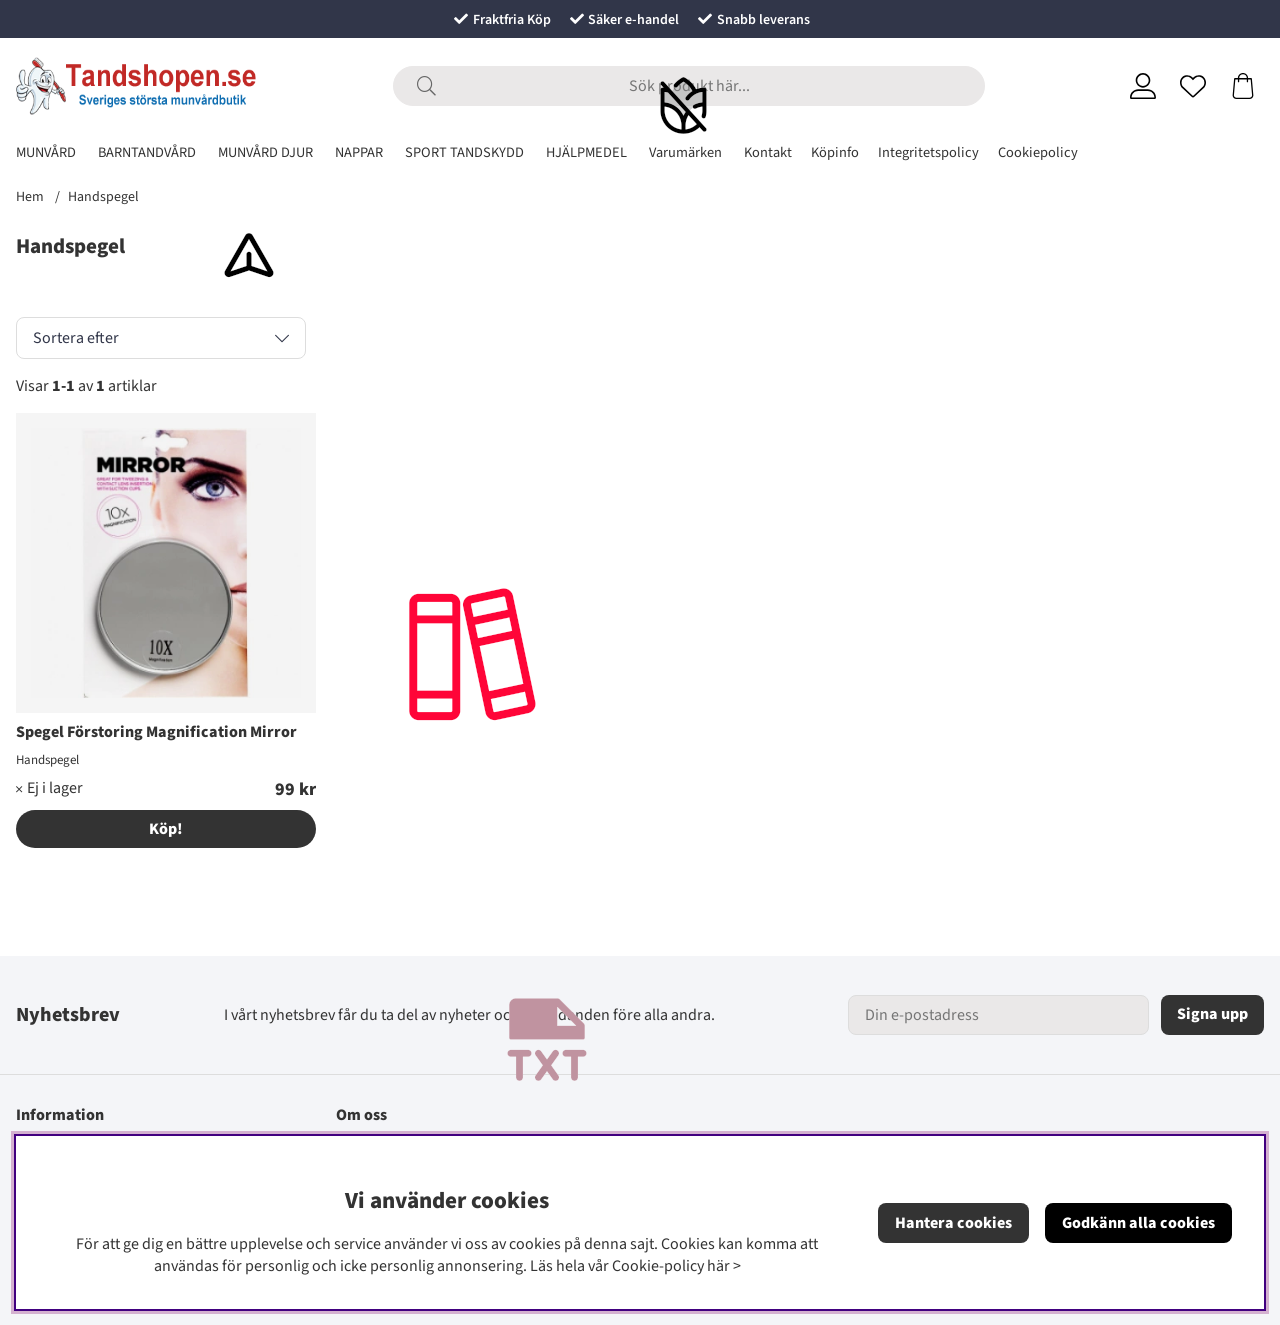 The image size is (1280, 1325). I want to click on access your library or bookshelf, so click(467, 657).